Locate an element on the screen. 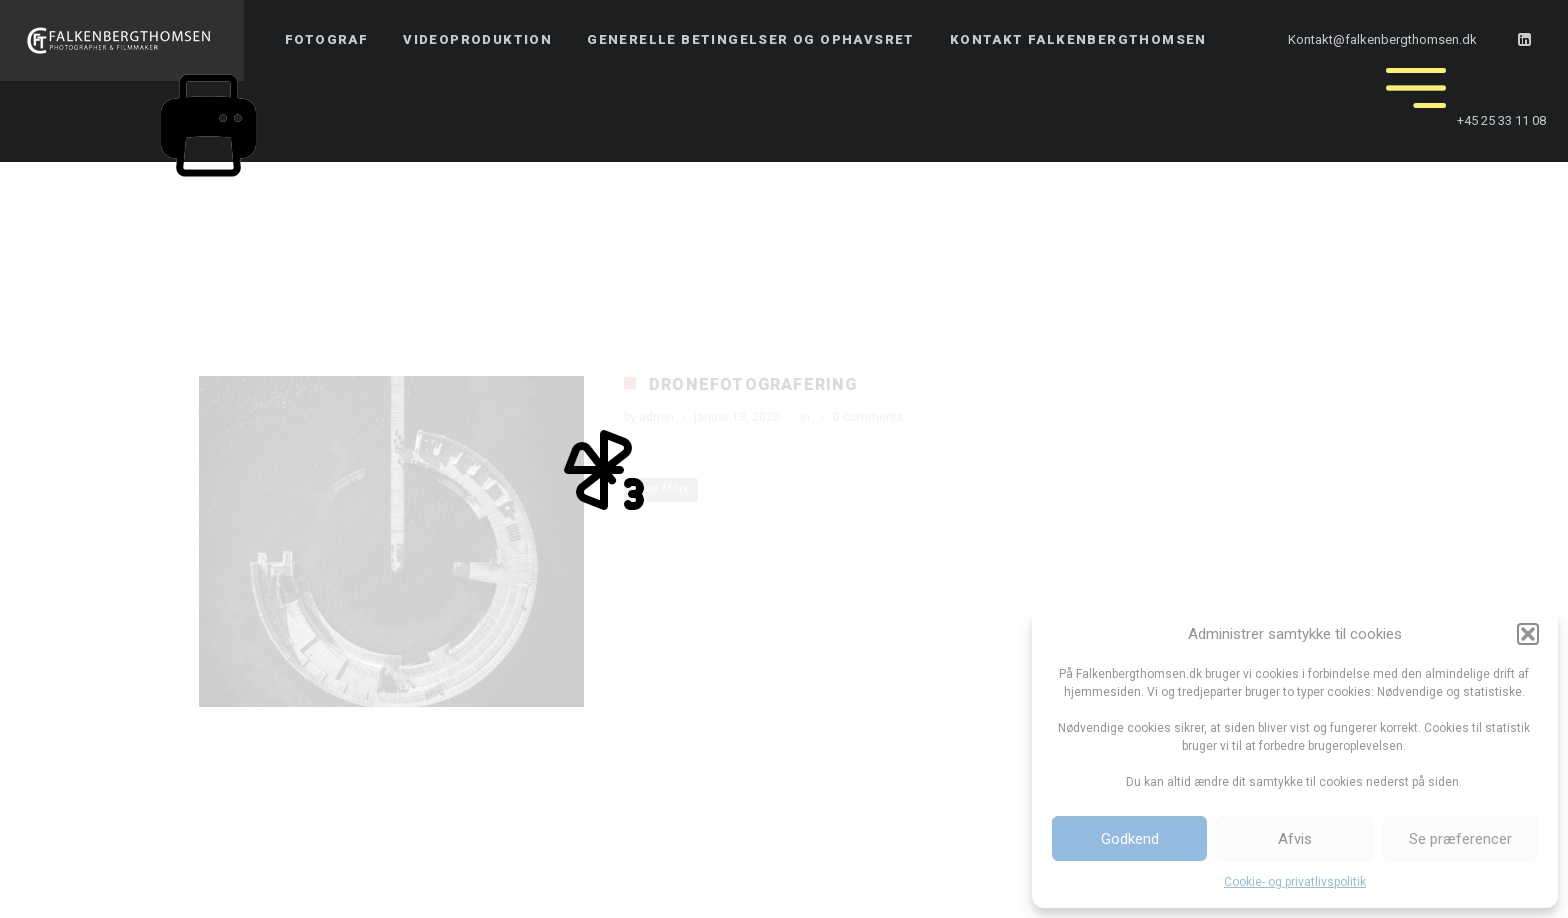  print the current document is located at coordinates (208, 125).